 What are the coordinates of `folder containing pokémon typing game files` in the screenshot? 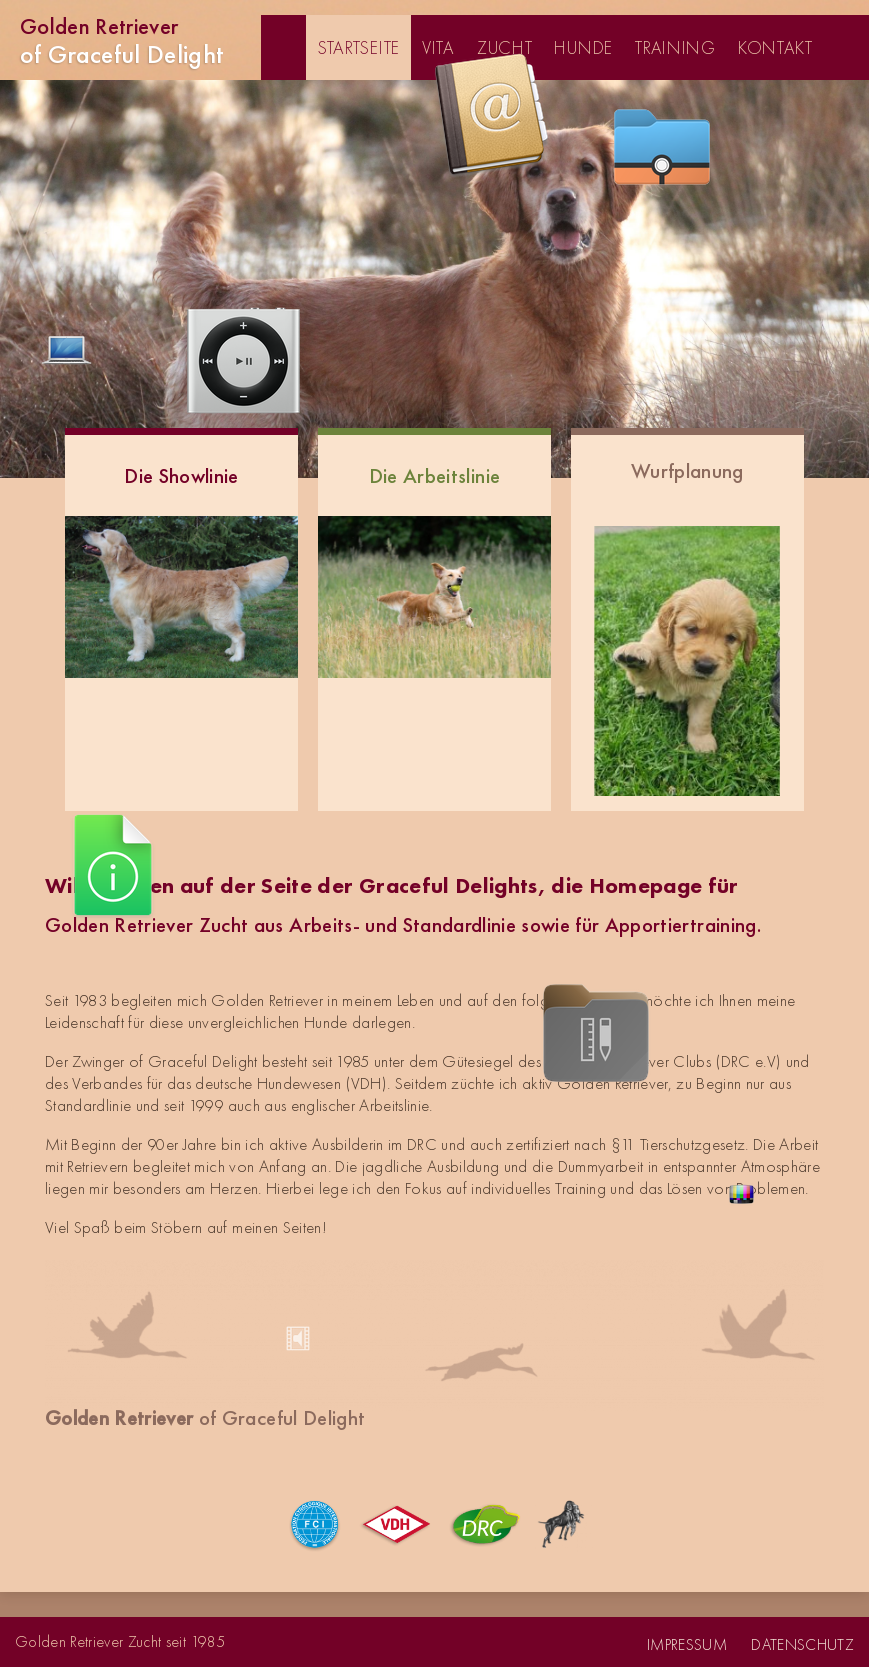 It's located at (661, 149).